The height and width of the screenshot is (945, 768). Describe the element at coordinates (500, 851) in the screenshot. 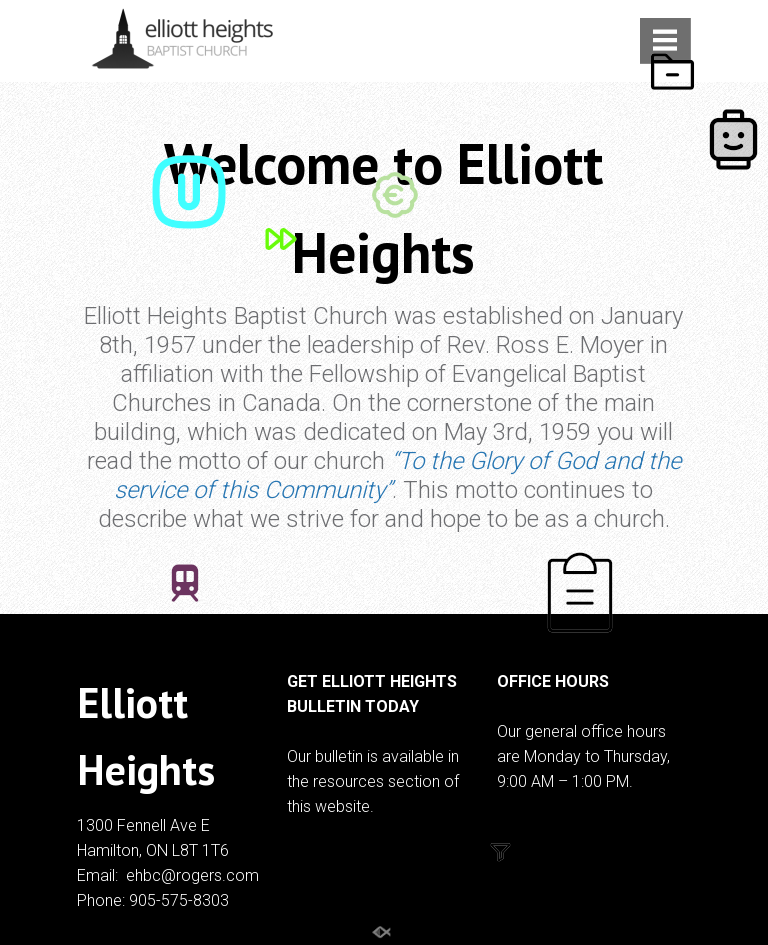

I see `filter or sort content` at that location.